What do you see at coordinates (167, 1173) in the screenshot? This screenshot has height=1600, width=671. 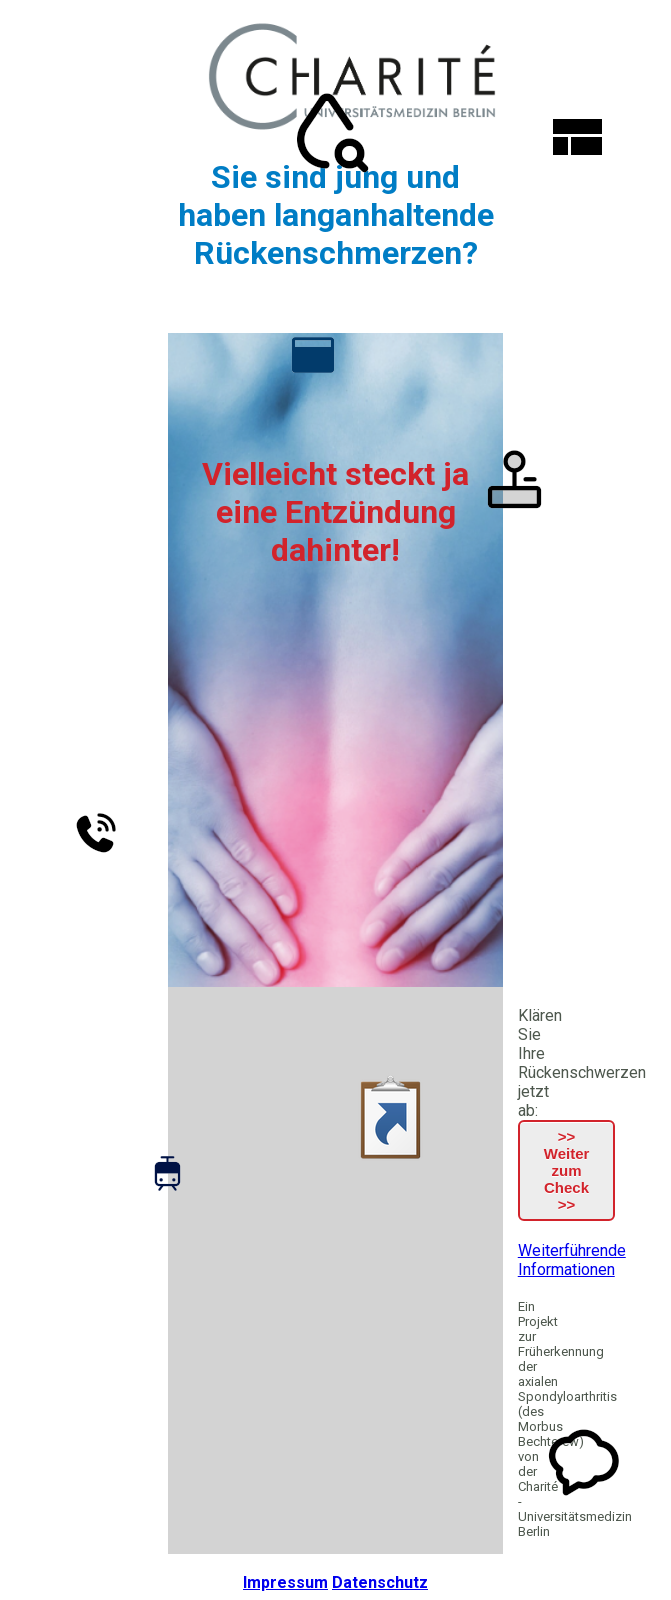 I see `access tram or streetcar transit options` at bounding box center [167, 1173].